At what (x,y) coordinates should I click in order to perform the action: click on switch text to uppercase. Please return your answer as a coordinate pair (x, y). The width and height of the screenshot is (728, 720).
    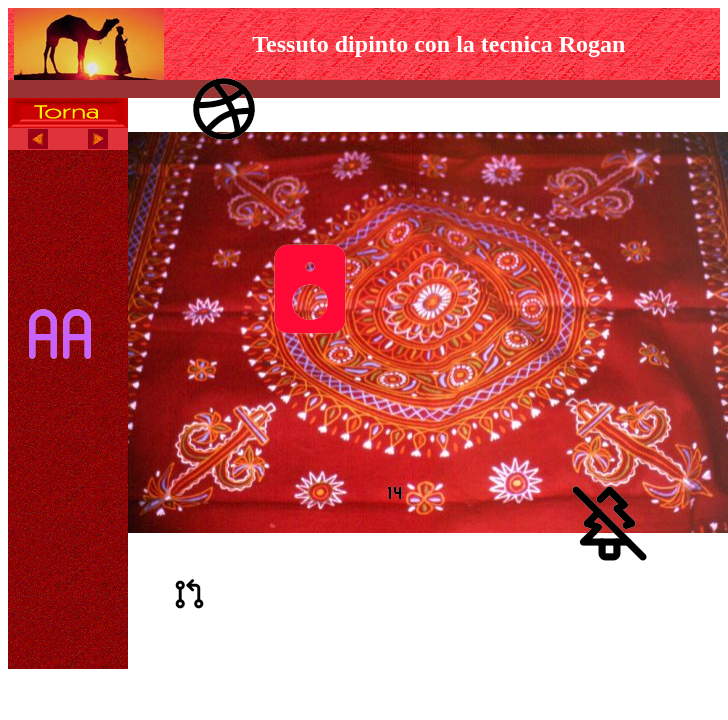
    Looking at the image, I should click on (60, 334).